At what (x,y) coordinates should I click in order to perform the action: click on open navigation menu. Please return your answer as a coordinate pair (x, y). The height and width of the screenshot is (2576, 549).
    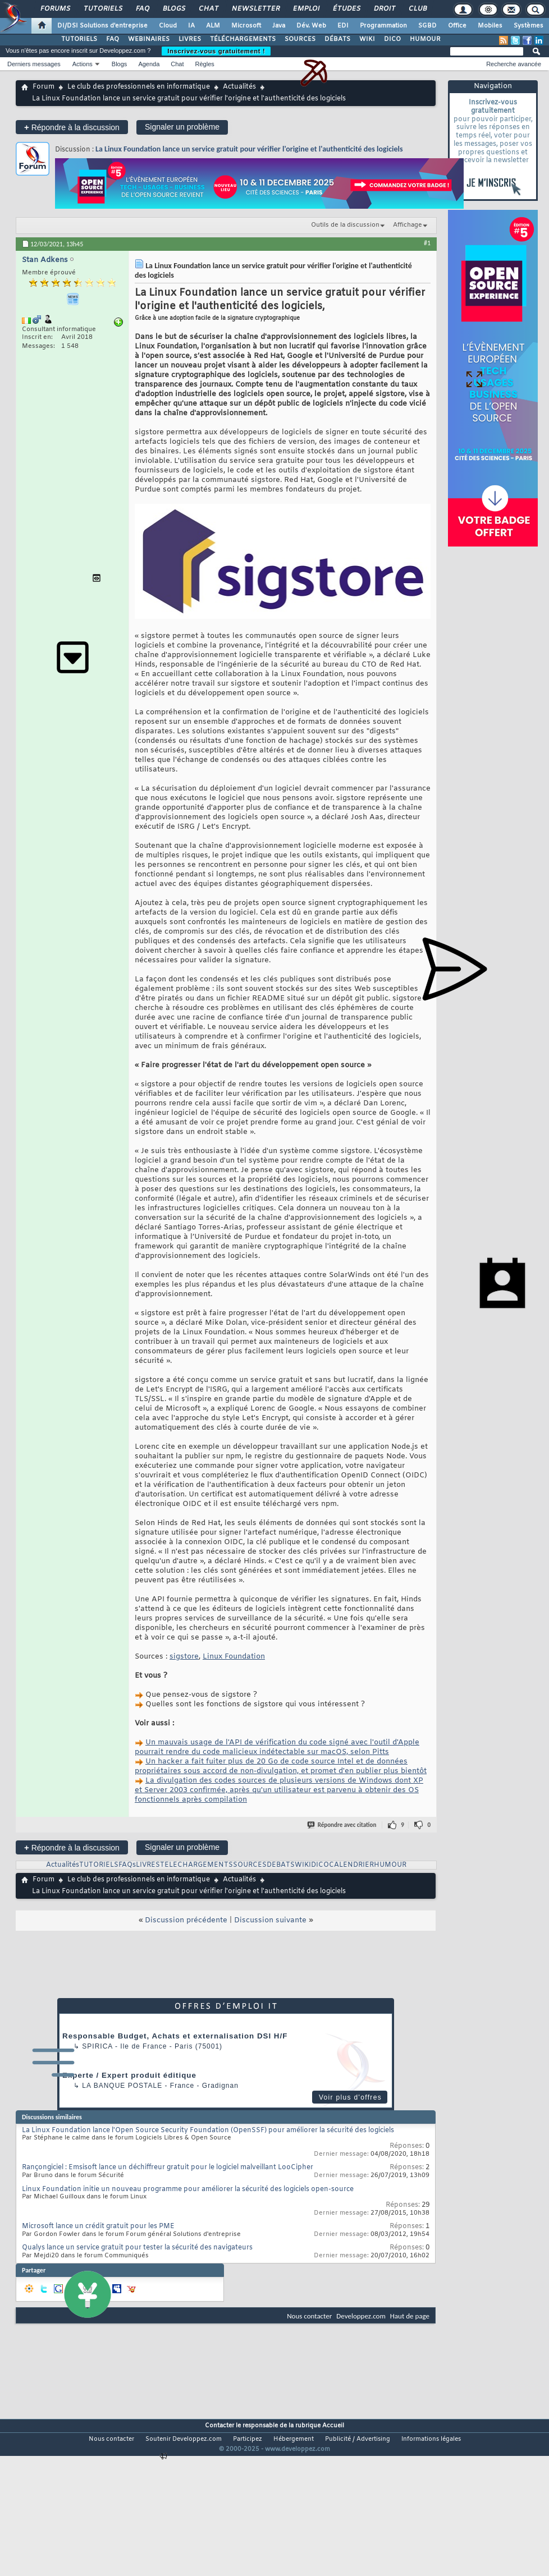
    Looking at the image, I should click on (53, 2063).